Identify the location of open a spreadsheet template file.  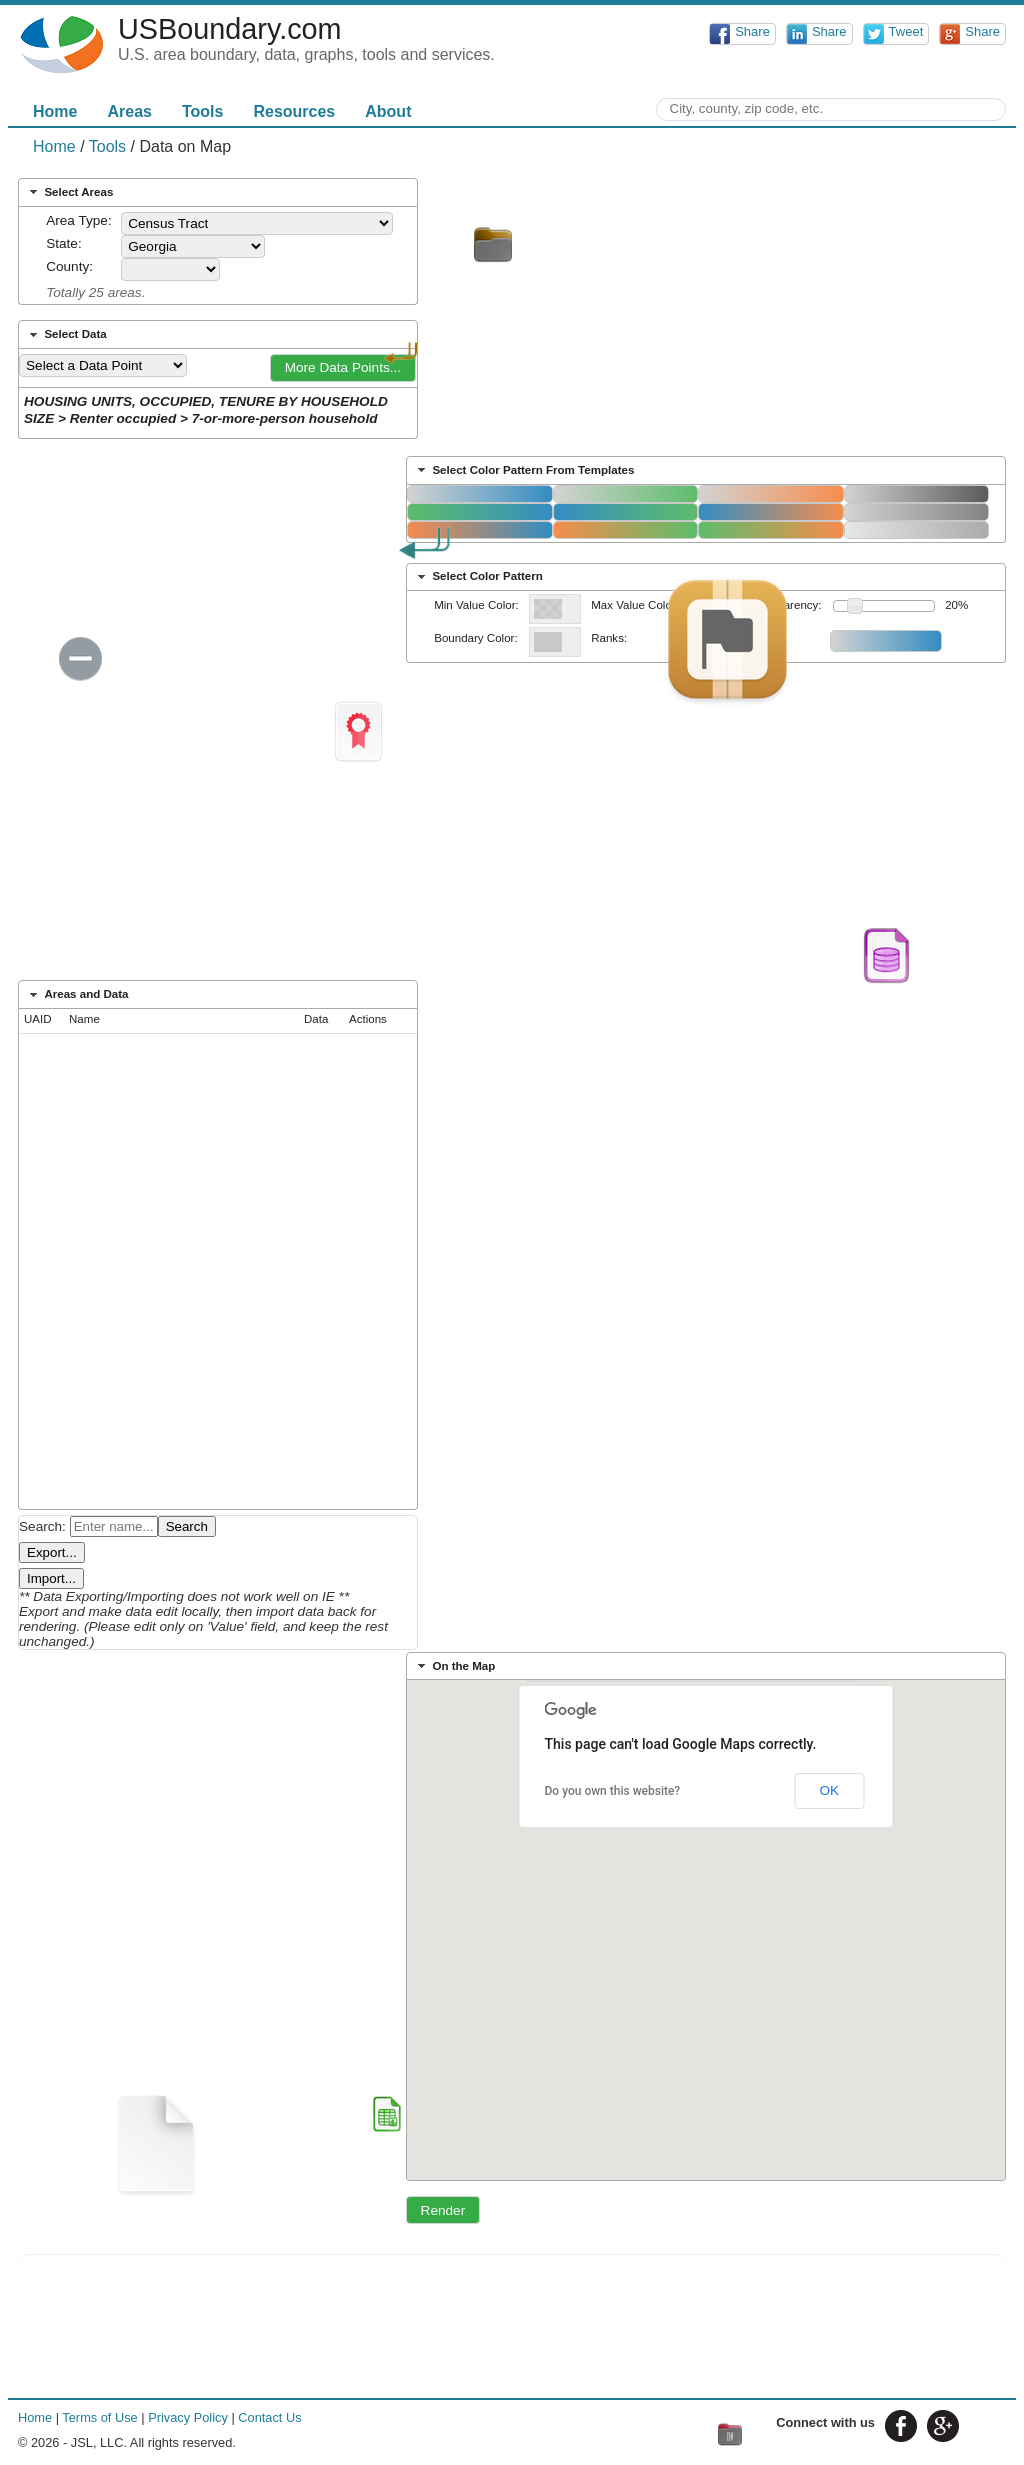
(387, 2114).